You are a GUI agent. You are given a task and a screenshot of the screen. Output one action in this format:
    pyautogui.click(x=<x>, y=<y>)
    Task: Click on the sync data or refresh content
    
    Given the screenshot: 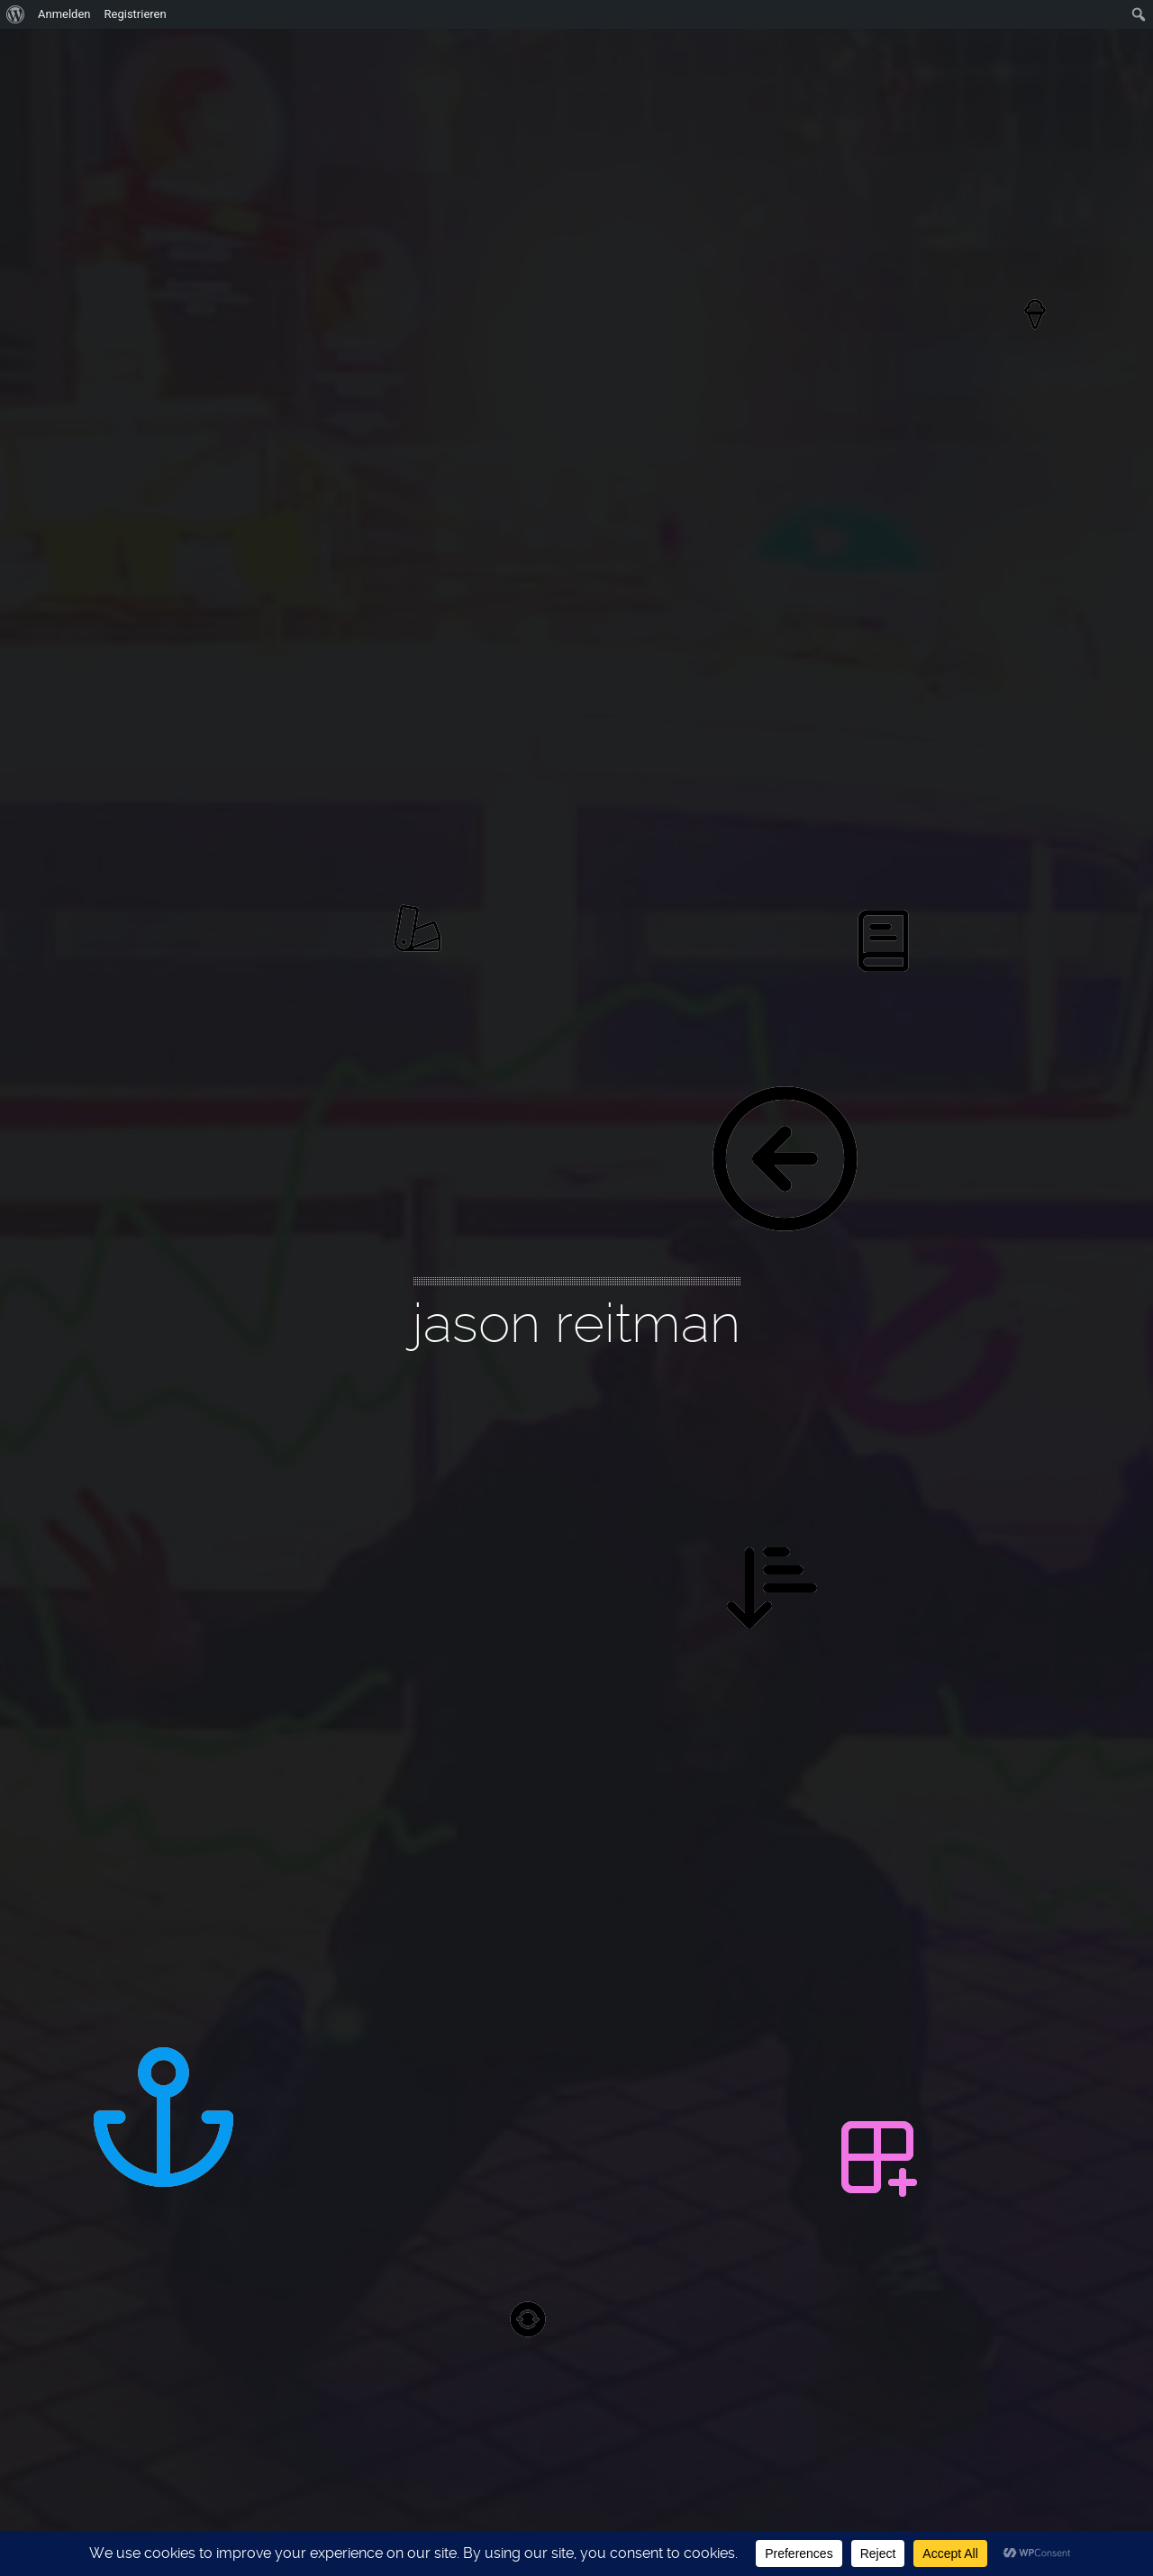 What is the action you would take?
    pyautogui.click(x=528, y=2319)
    